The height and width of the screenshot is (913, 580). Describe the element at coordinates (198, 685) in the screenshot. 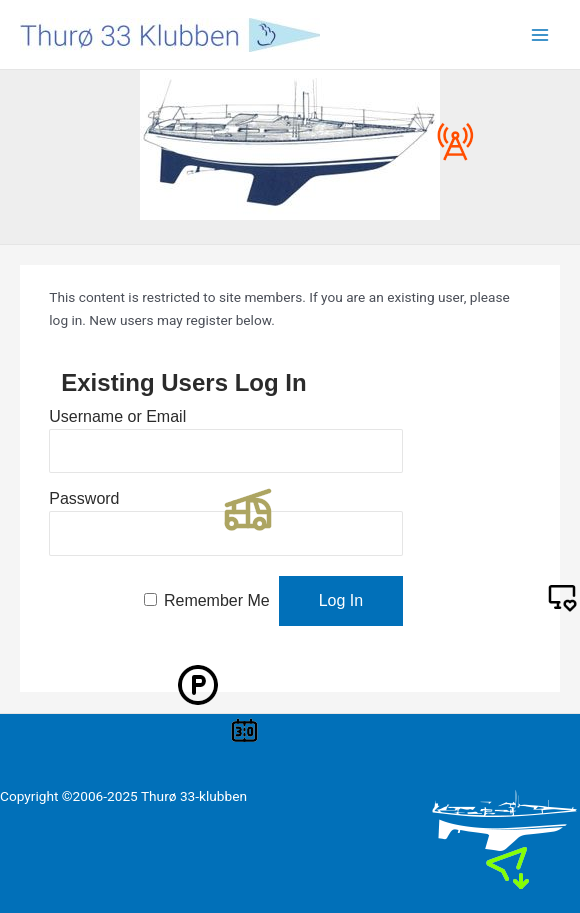

I see `find nearby parking locations` at that location.